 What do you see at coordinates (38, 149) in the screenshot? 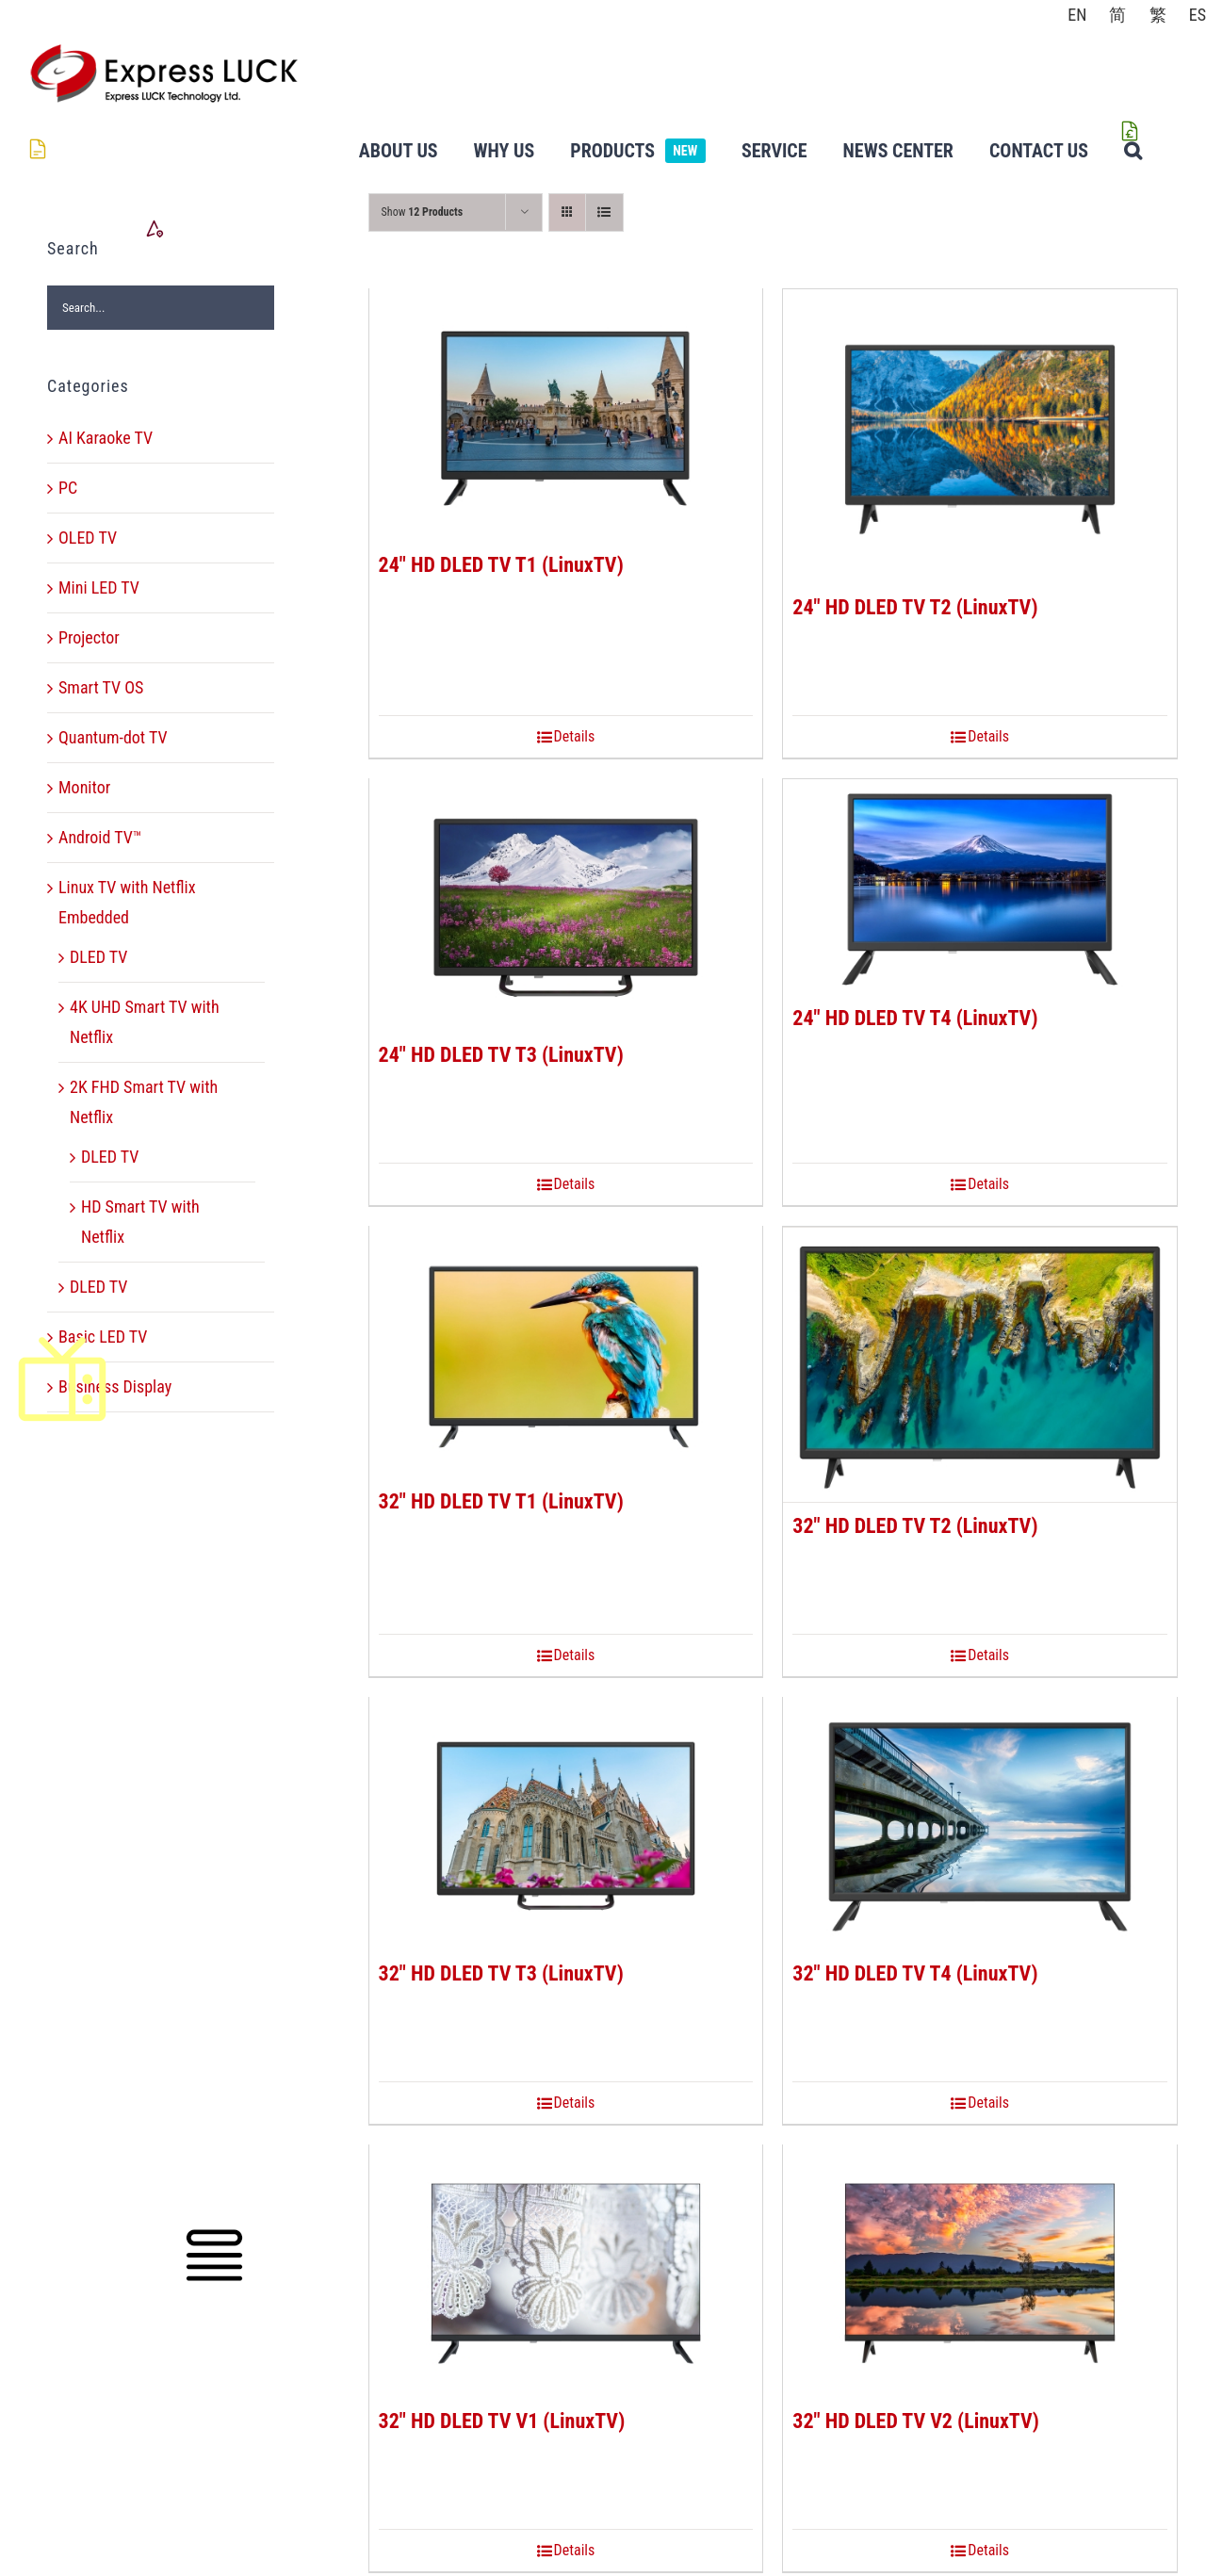
I see `view document details` at bounding box center [38, 149].